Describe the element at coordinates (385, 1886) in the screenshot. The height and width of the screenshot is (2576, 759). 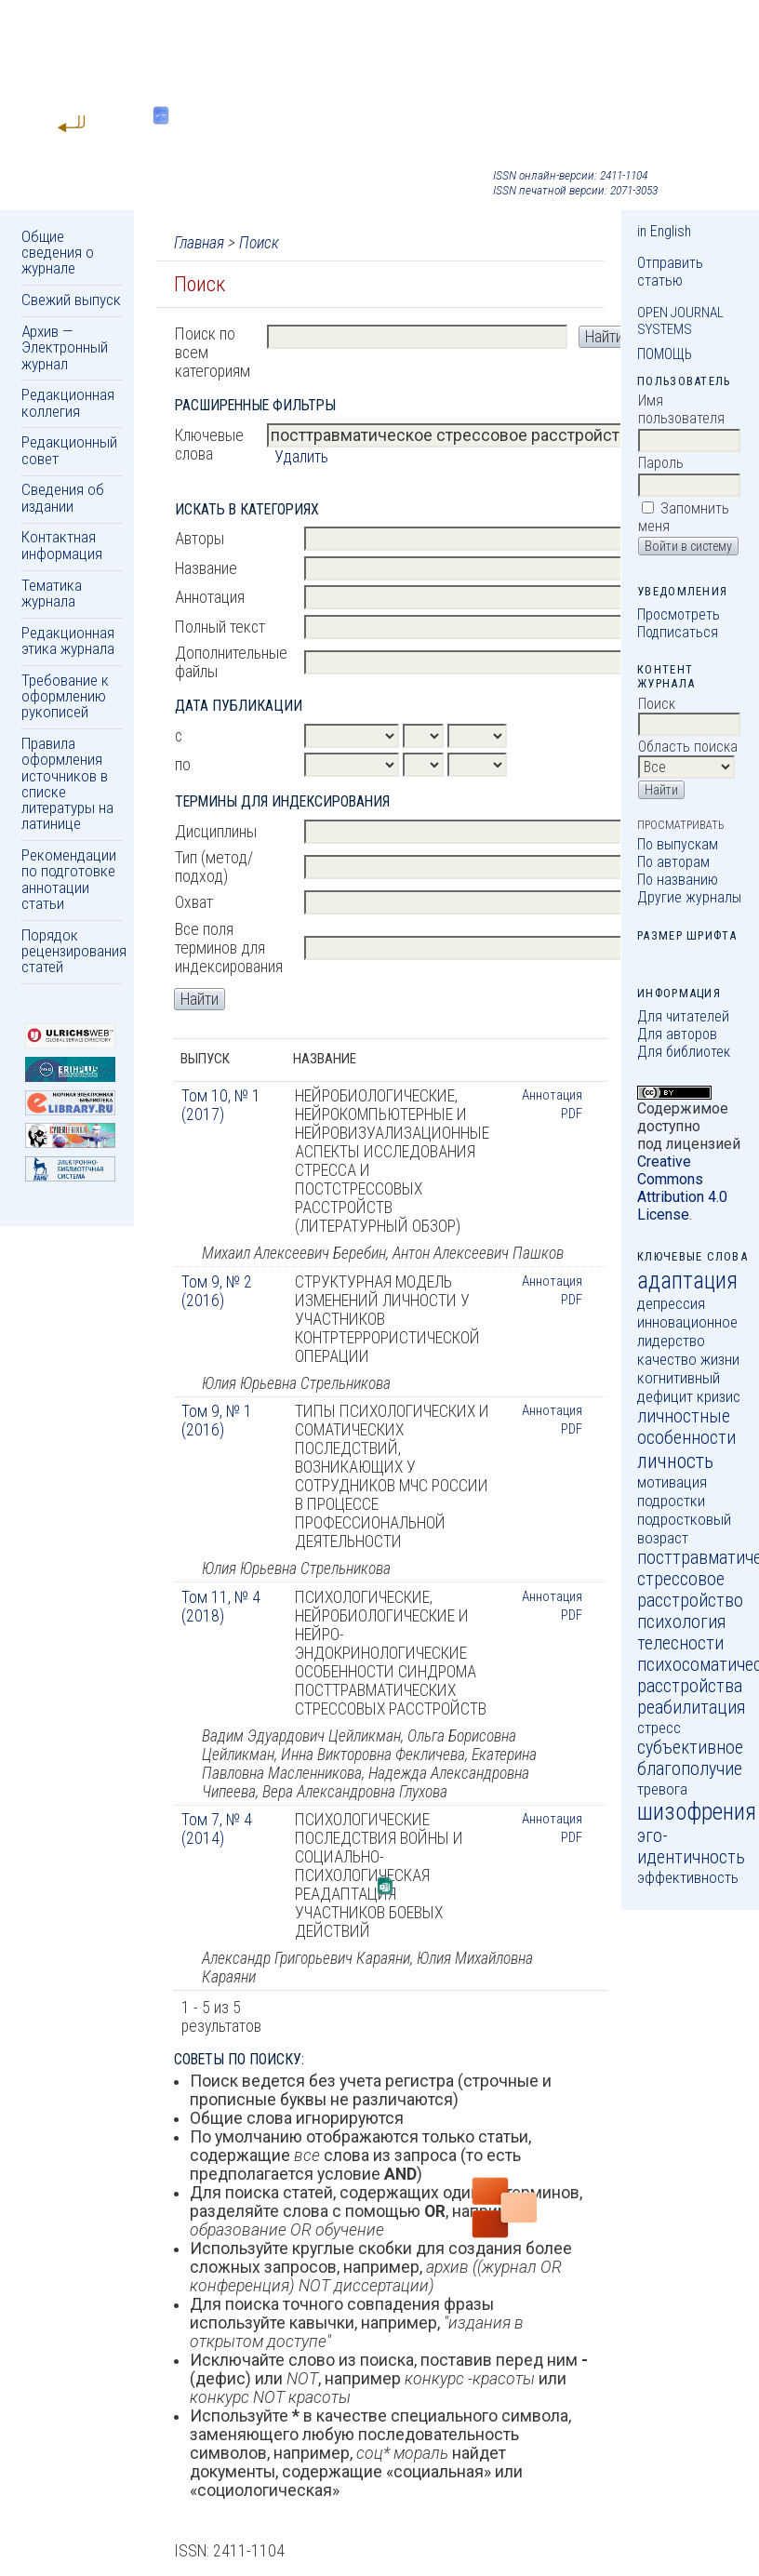
I see `a microsoft publisher document file` at that location.